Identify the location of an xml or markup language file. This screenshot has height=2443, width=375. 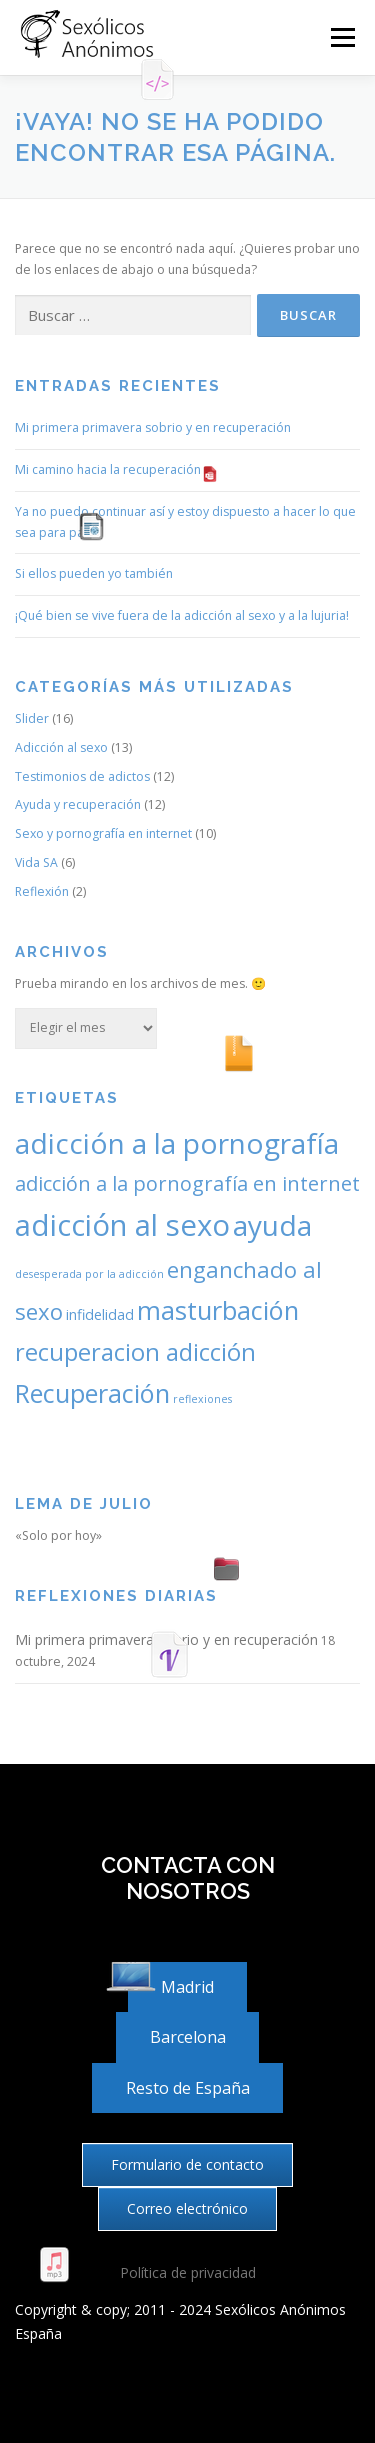
(157, 79).